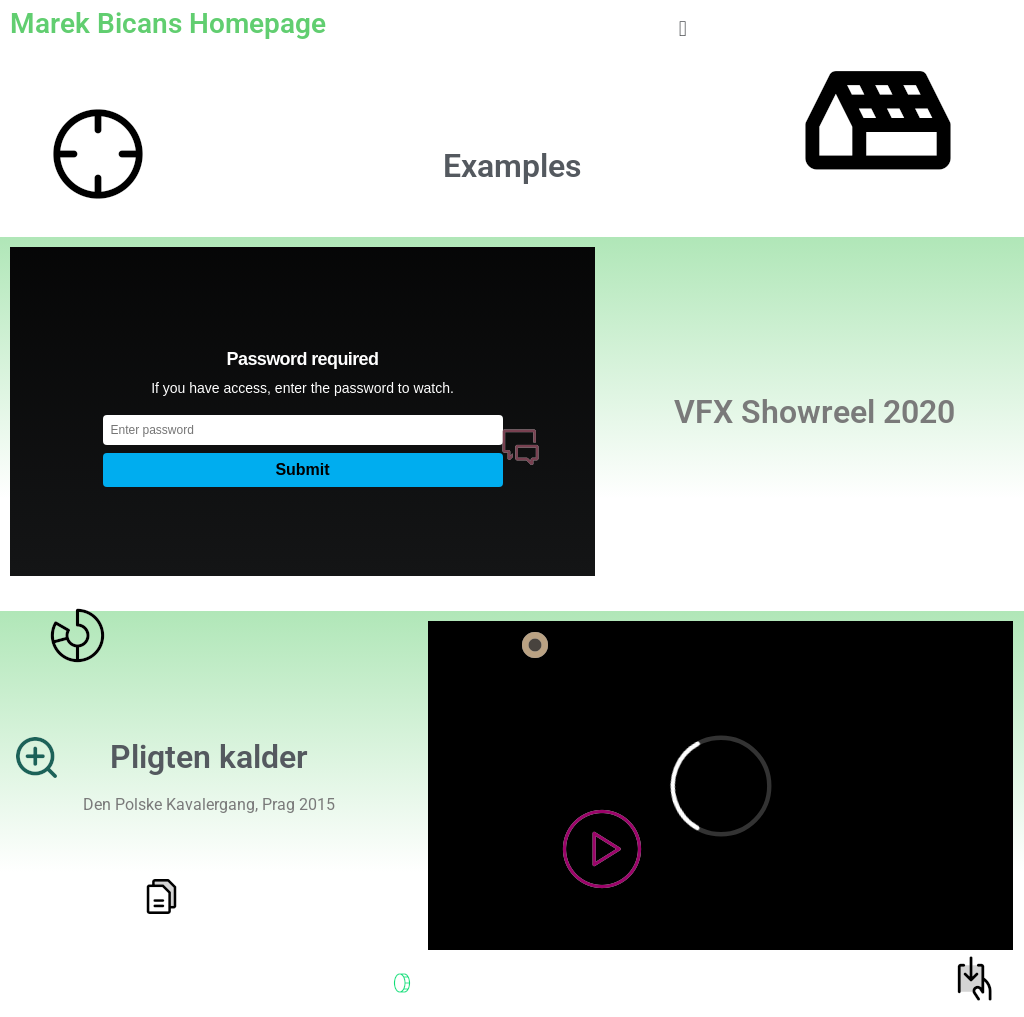  Describe the element at coordinates (77, 635) in the screenshot. I see `view analytics or statistics breakdown` at that location.